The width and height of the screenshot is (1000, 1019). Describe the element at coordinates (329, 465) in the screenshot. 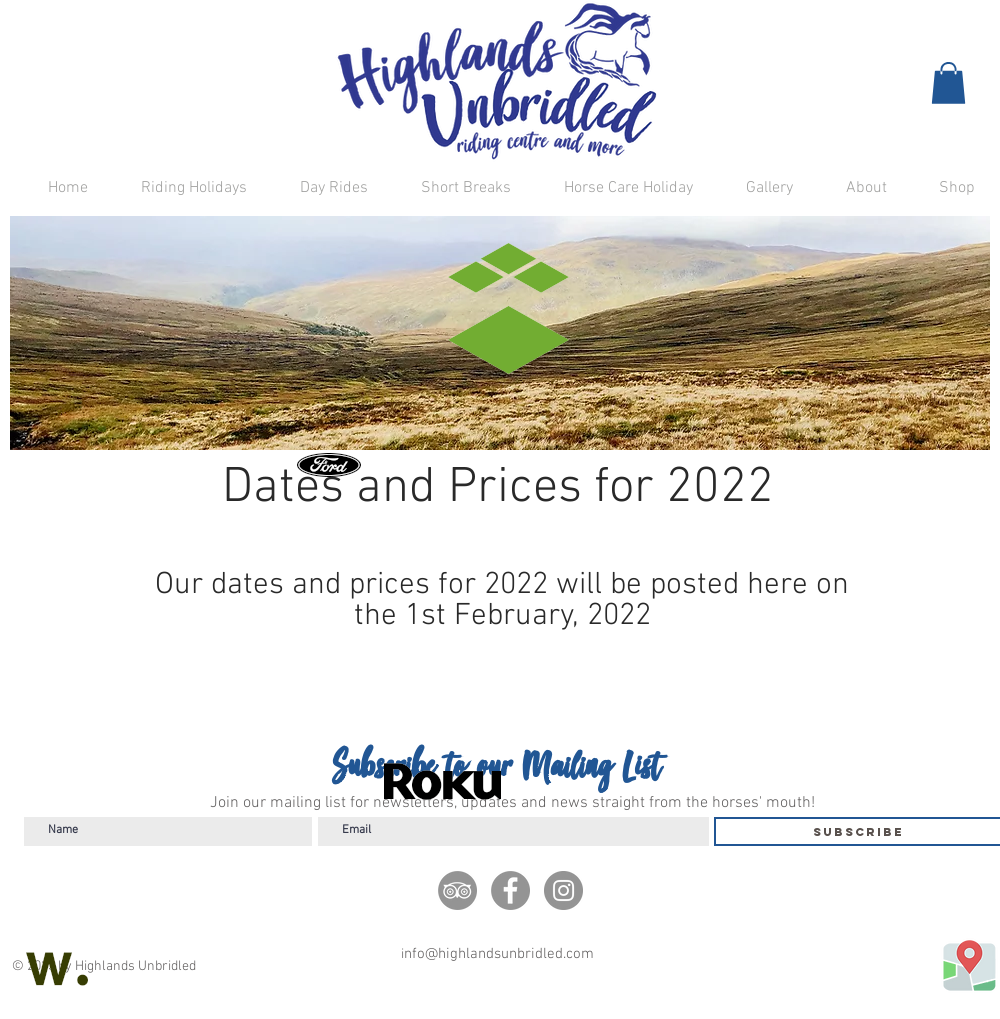

I see `Ford brand or dealership app` at that location.